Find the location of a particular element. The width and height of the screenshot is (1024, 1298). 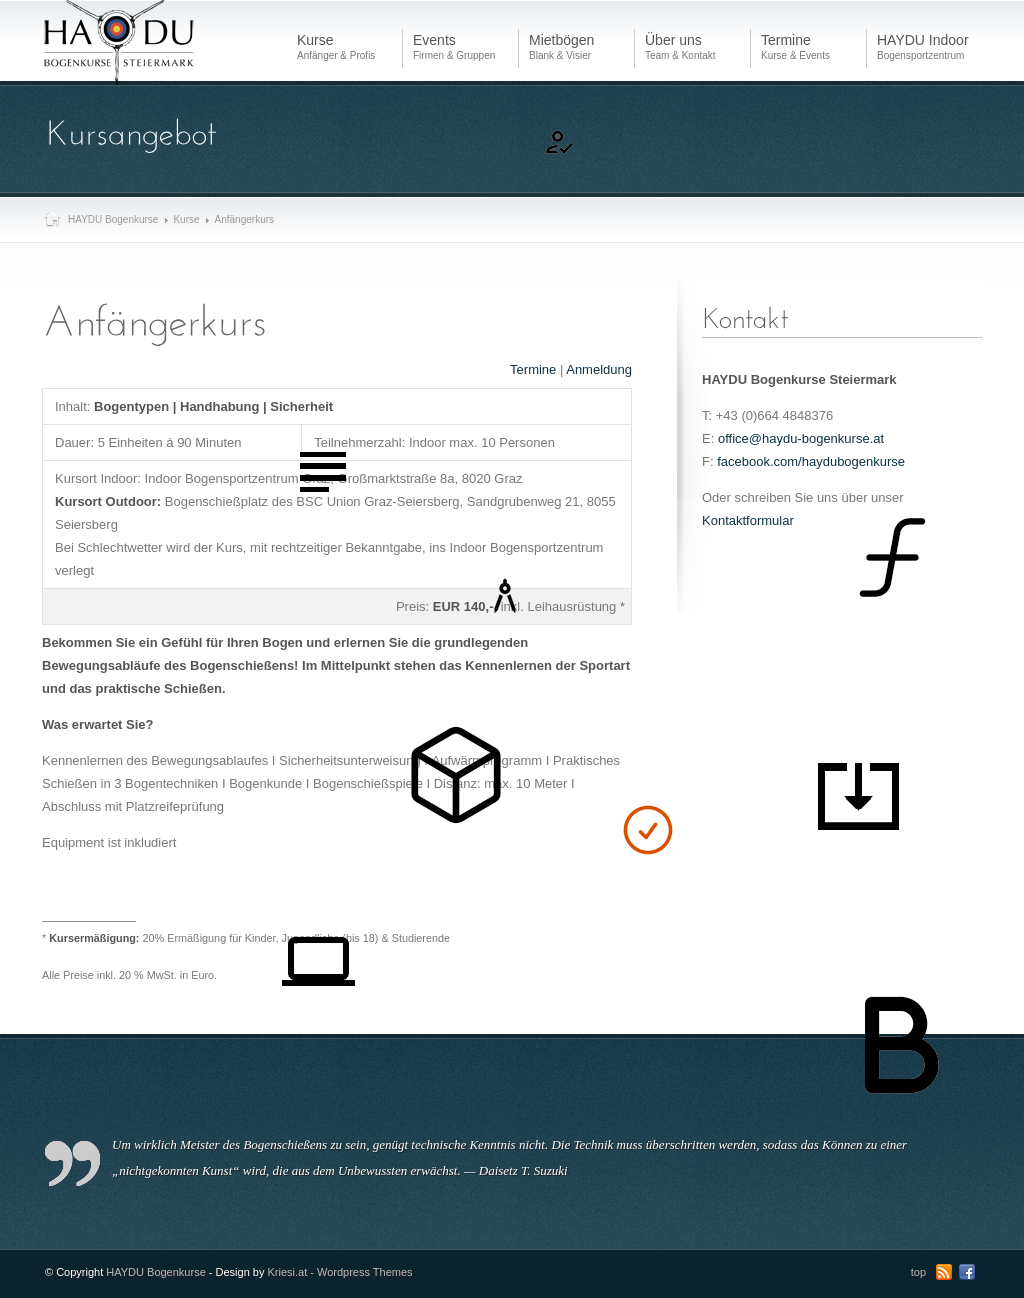

view document or text content is located at coordinates (323, 472).